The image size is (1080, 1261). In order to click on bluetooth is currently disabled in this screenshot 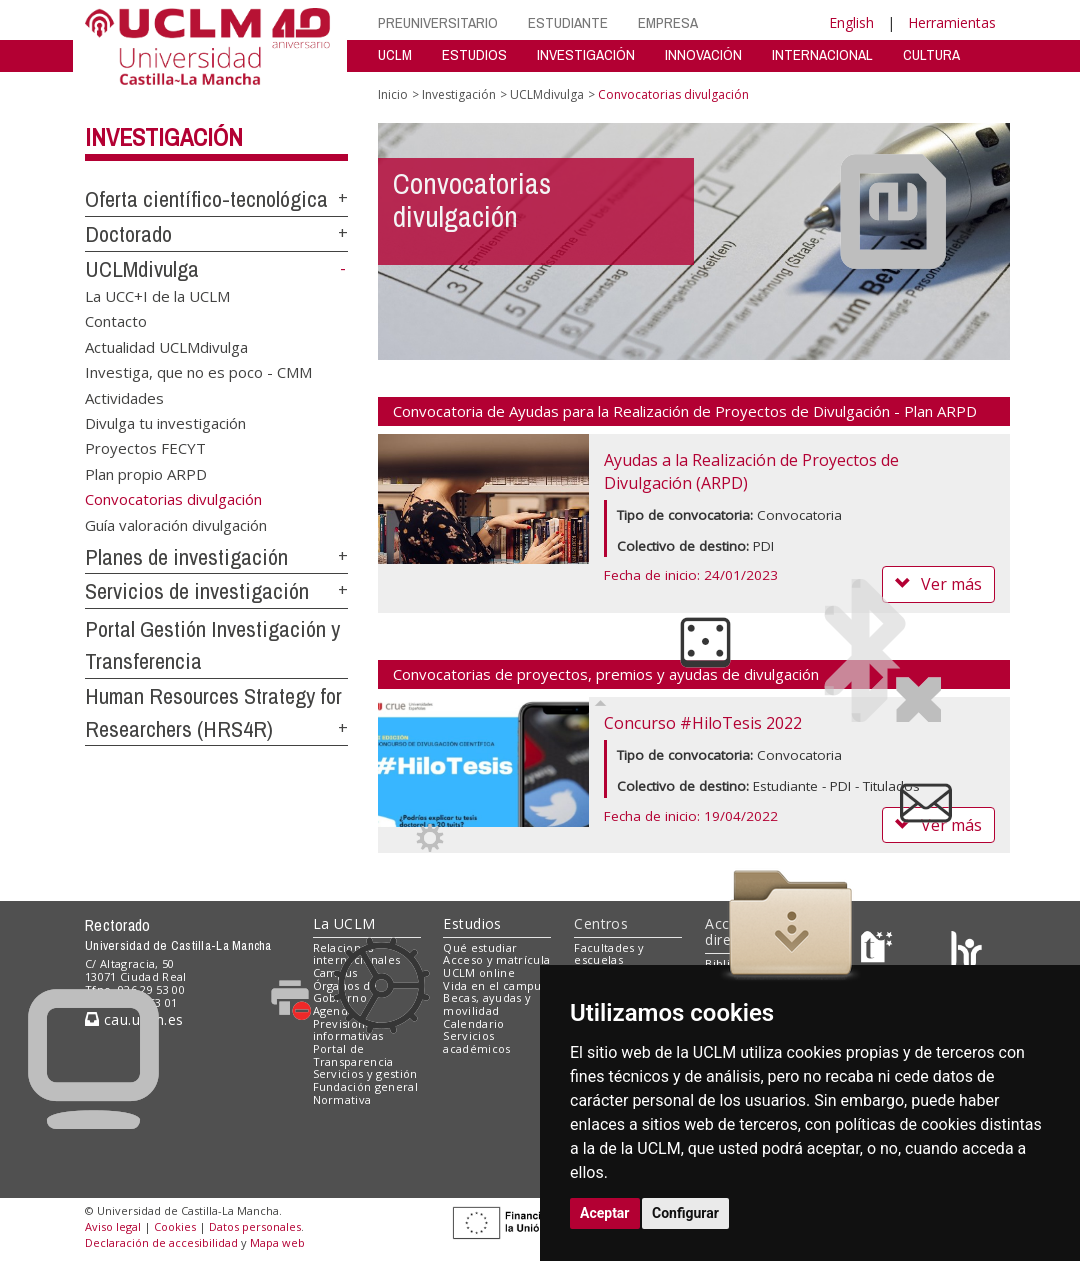, I will do `click(869, 650)`.